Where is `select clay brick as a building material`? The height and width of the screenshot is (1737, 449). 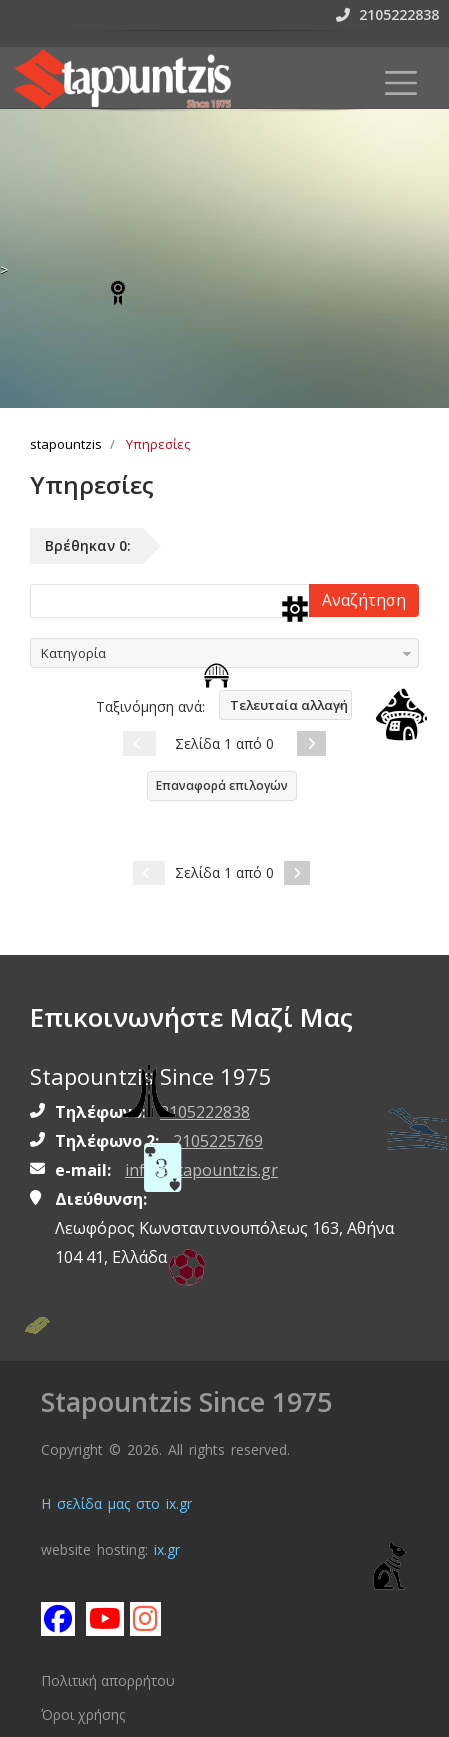
select clay brick as a building material is located at coordinates (37, 1325).